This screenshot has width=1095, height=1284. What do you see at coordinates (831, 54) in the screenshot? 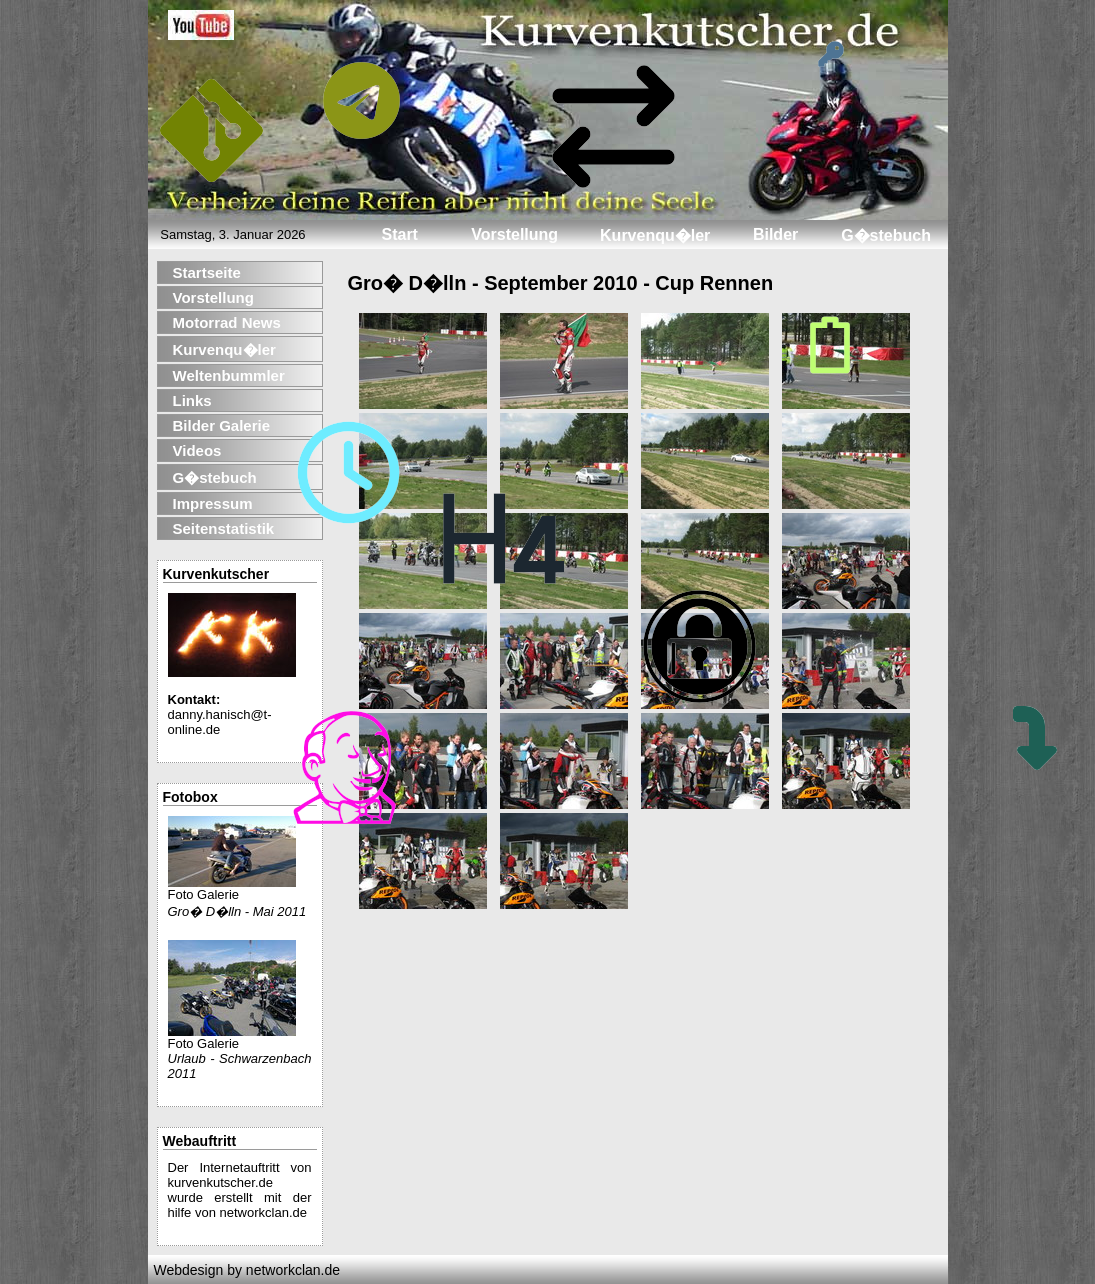
I see `access security or password settings` at bounding box center [831, 54].